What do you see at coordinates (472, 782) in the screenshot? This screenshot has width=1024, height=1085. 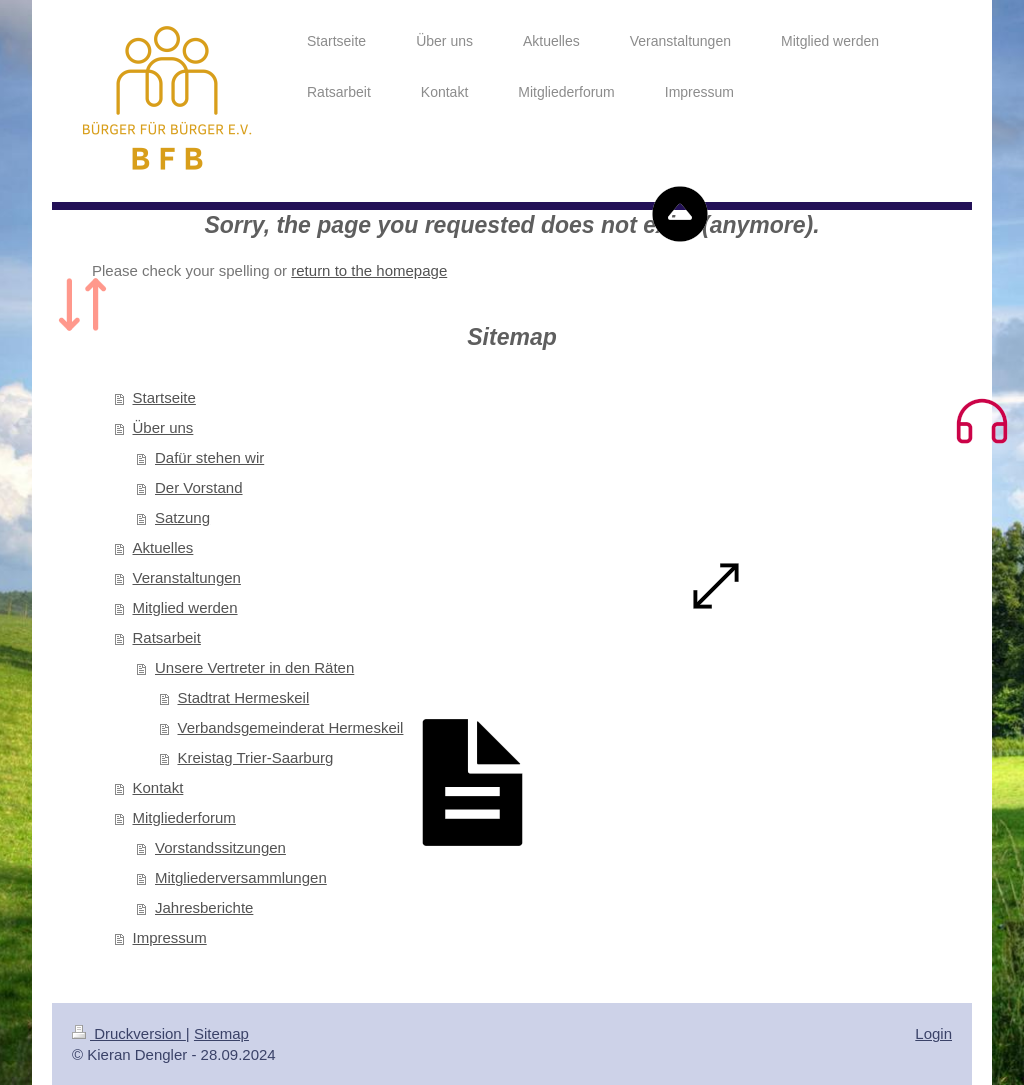 I see `view document details` at bounding box center [472, 782].